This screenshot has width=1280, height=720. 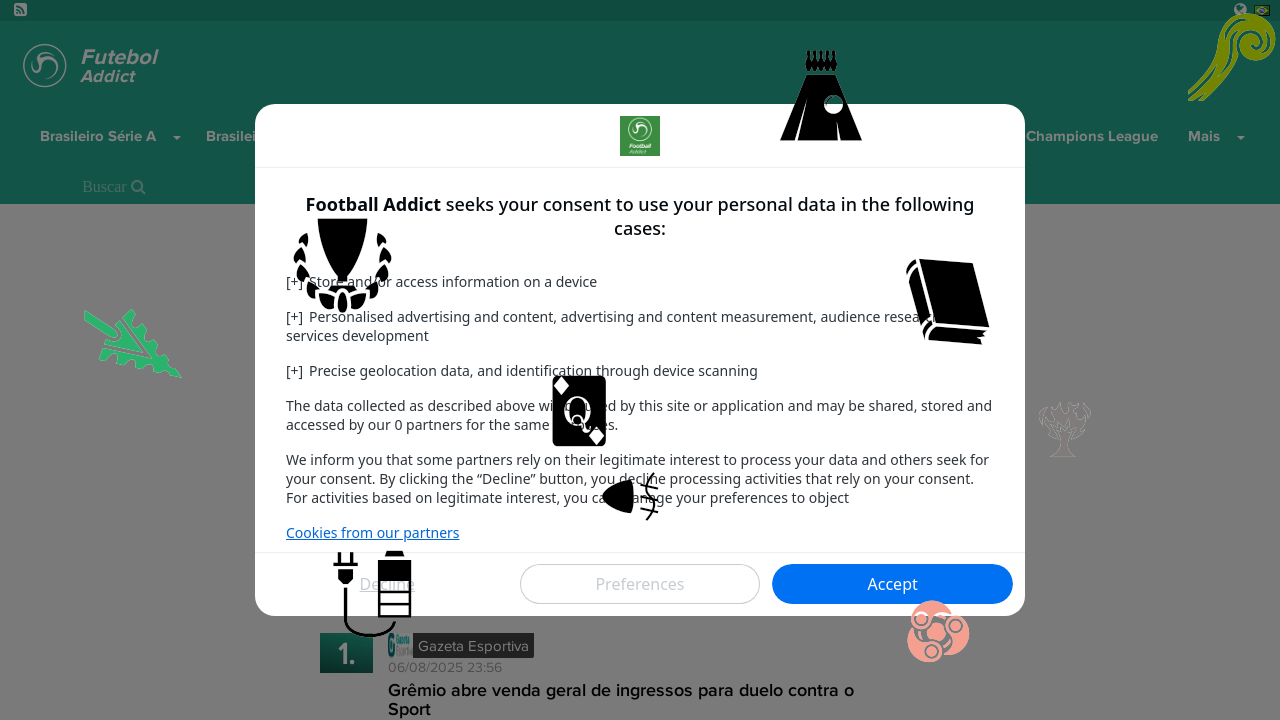 What do you see at coordinates (374, 595) in the screenshot?
I see `device is currently charging` at bounding box center [374, 595].